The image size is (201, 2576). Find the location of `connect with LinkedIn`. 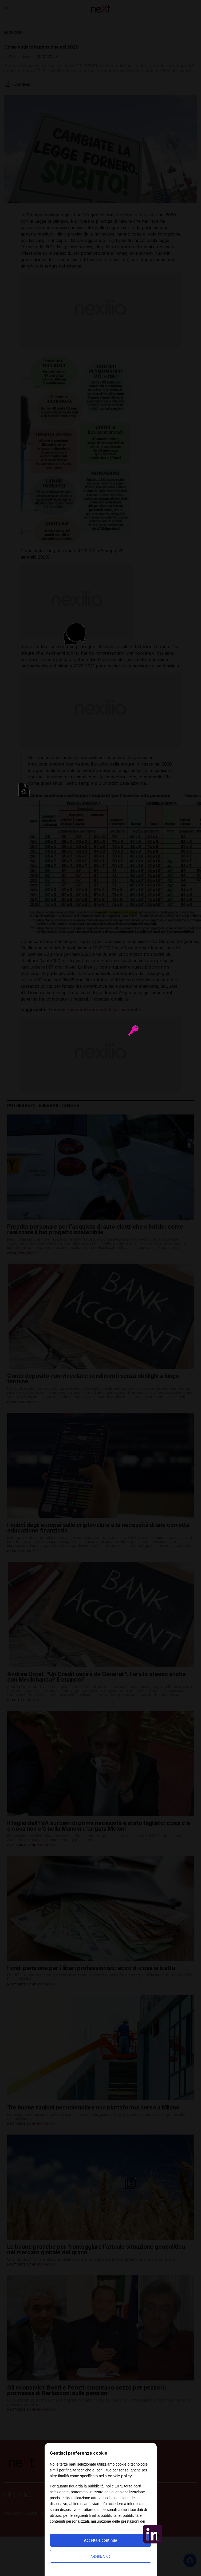

connect with LinkedIn is located at coordinates (153, 2534).